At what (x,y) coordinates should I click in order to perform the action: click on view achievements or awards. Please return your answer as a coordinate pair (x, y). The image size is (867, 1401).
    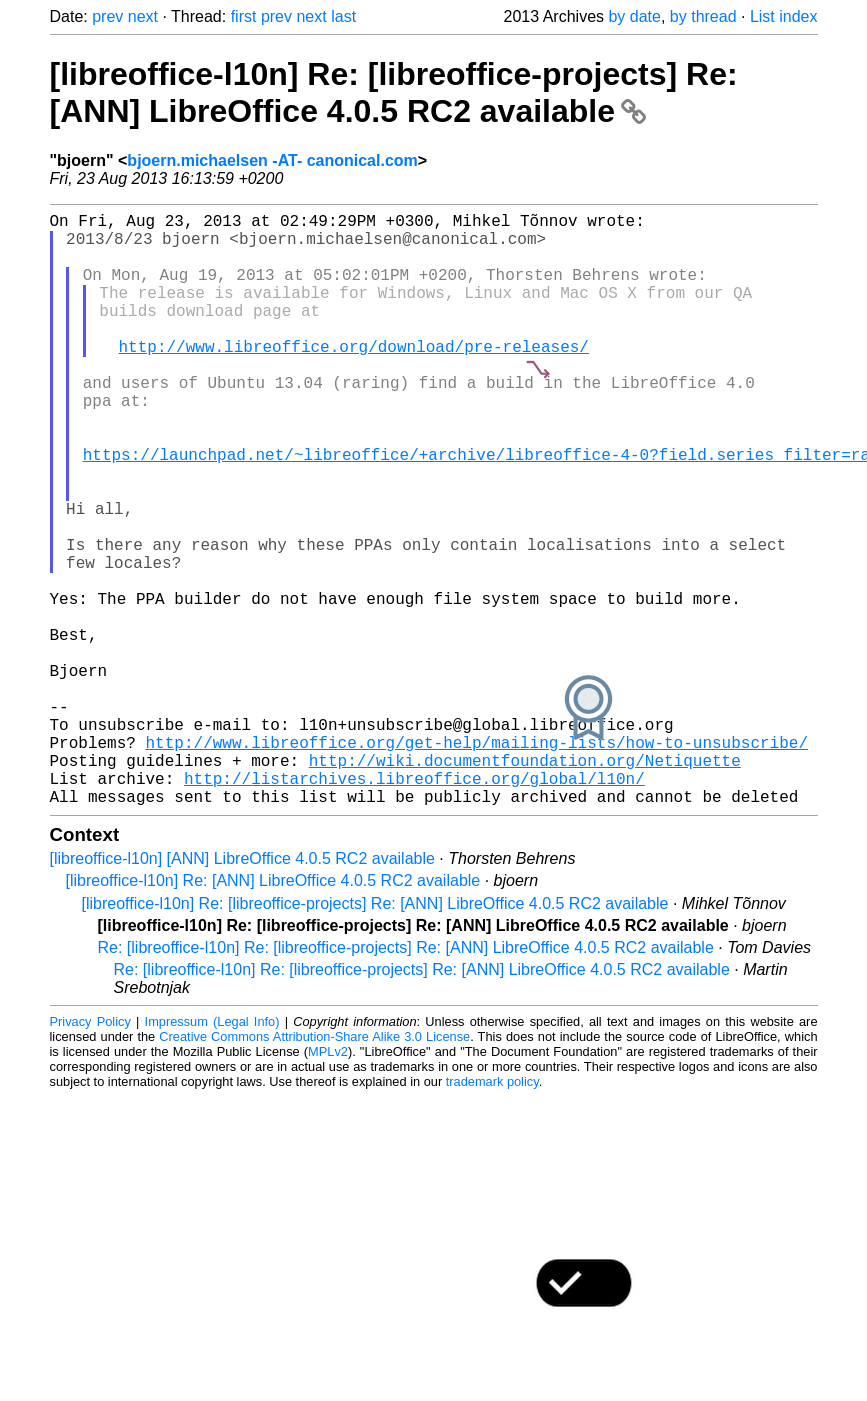
    Looking at the image, I should click on (588, 707).